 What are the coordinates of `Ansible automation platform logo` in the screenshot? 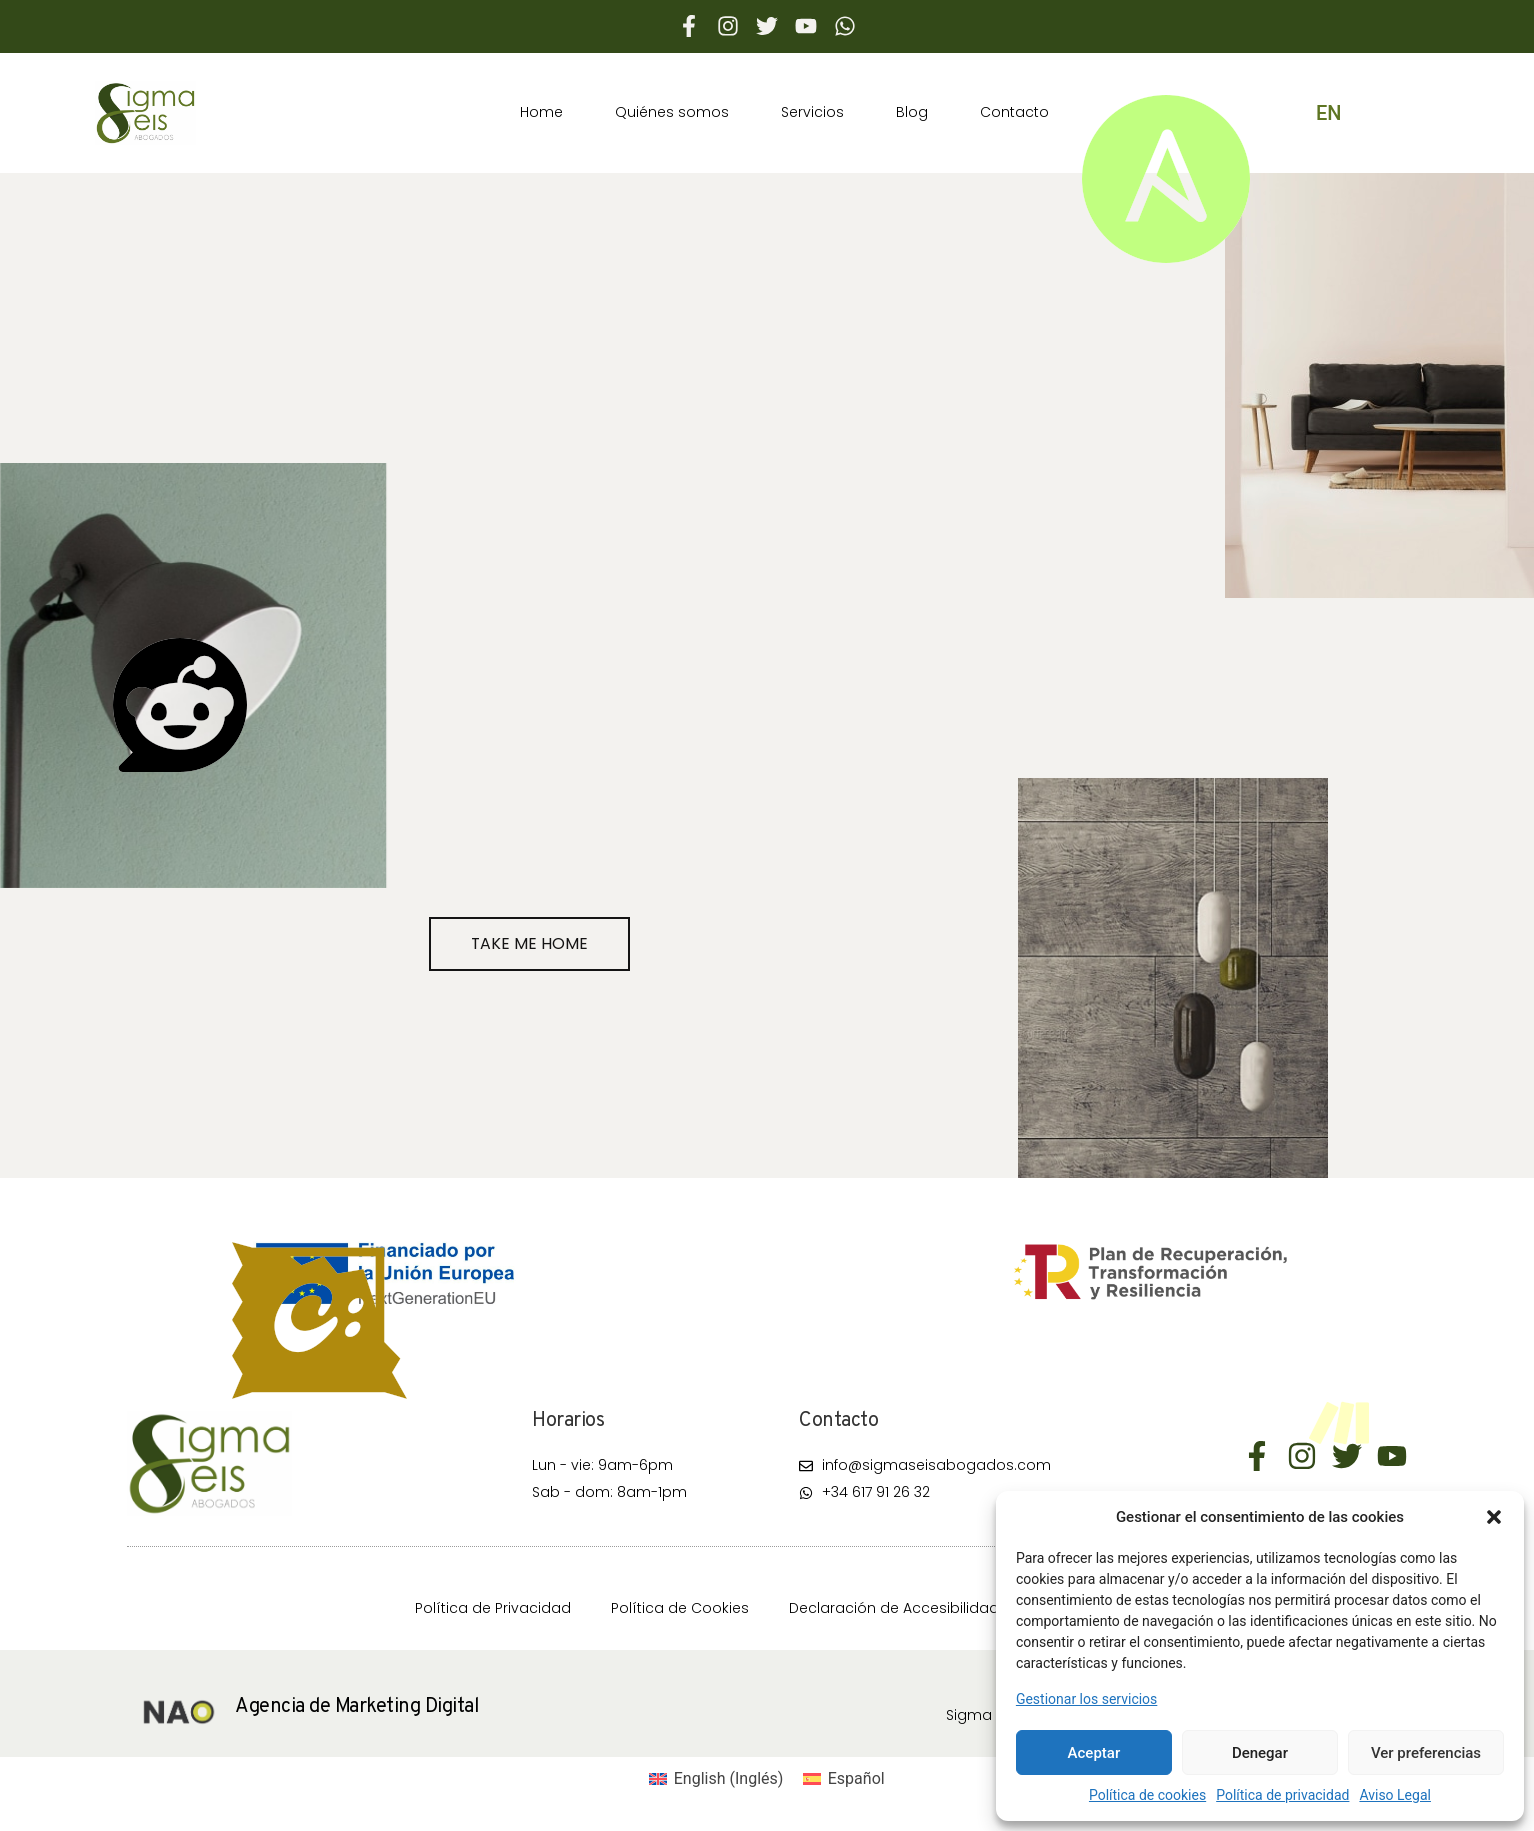 It's located at (1166, 179).